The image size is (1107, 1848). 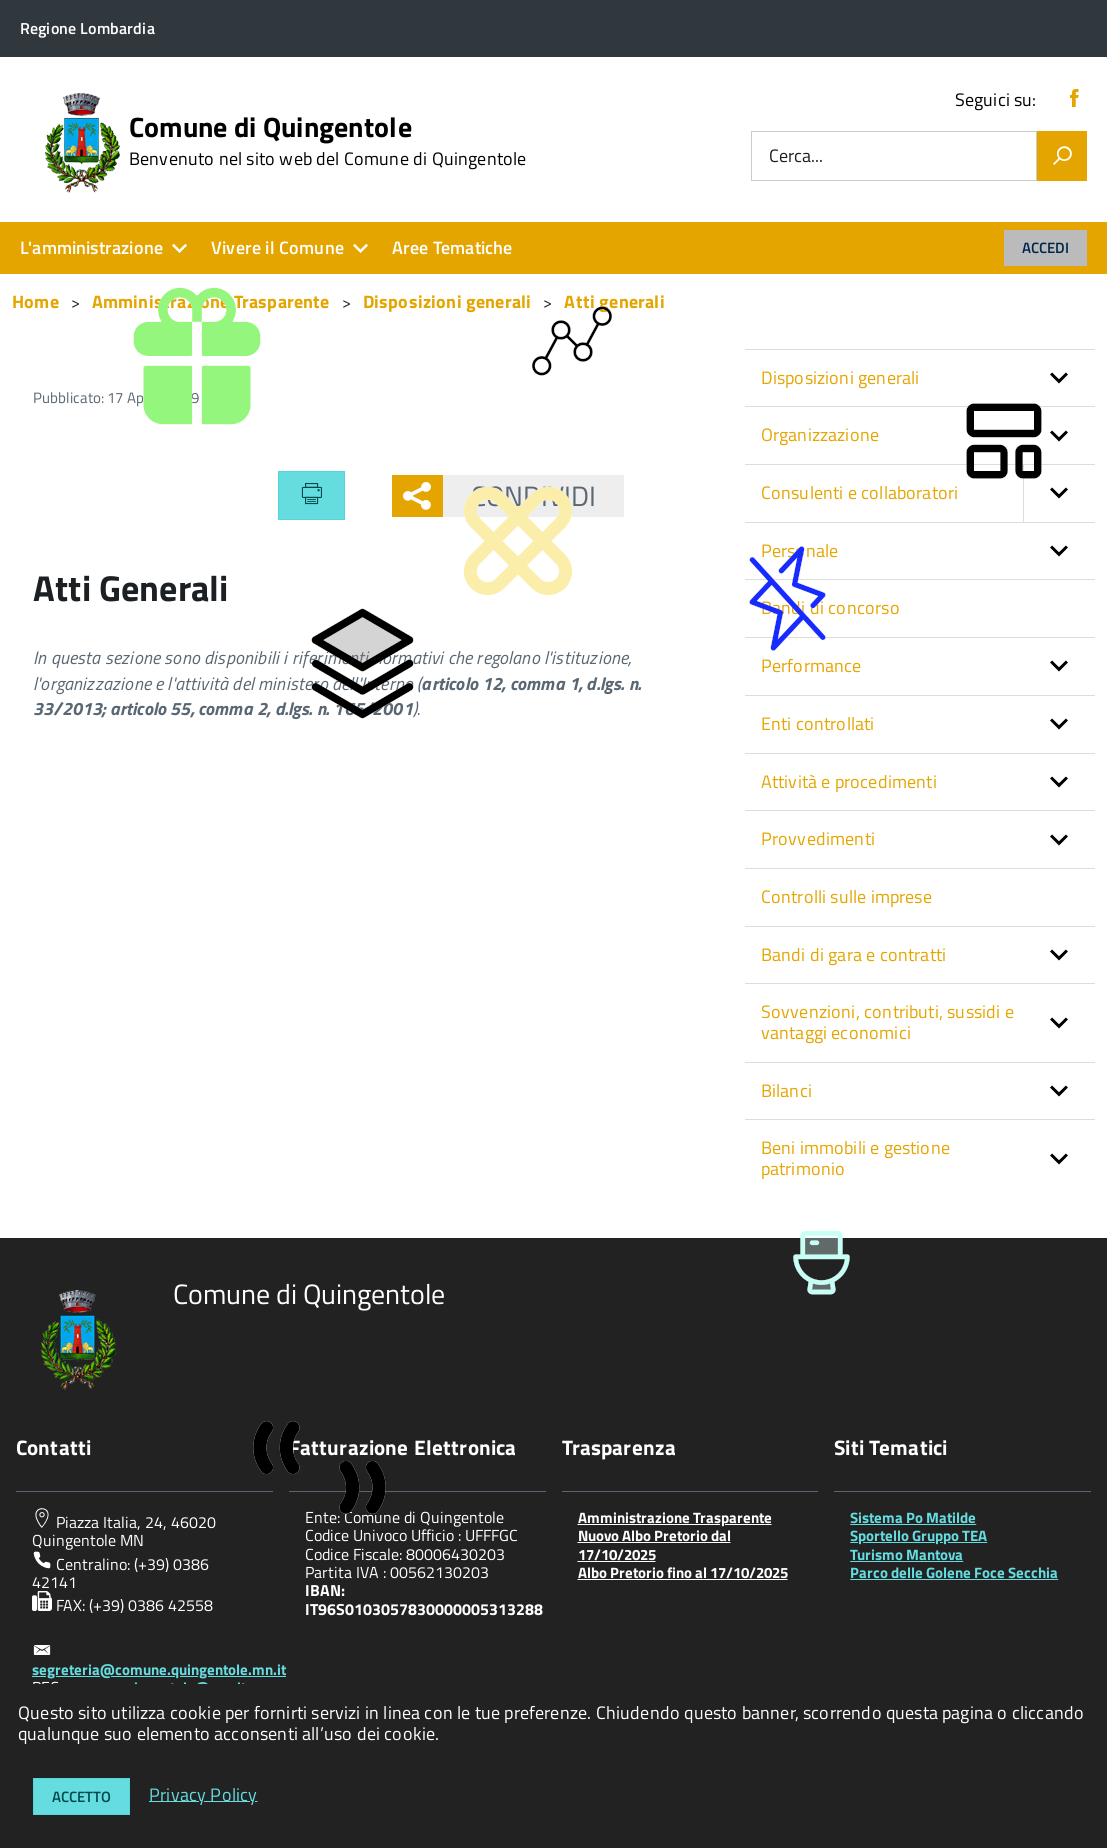 What do you see at coordinates (1004, 441) in the screenshot?
I see `select a page layout template` at bounding box center [1004, 441].